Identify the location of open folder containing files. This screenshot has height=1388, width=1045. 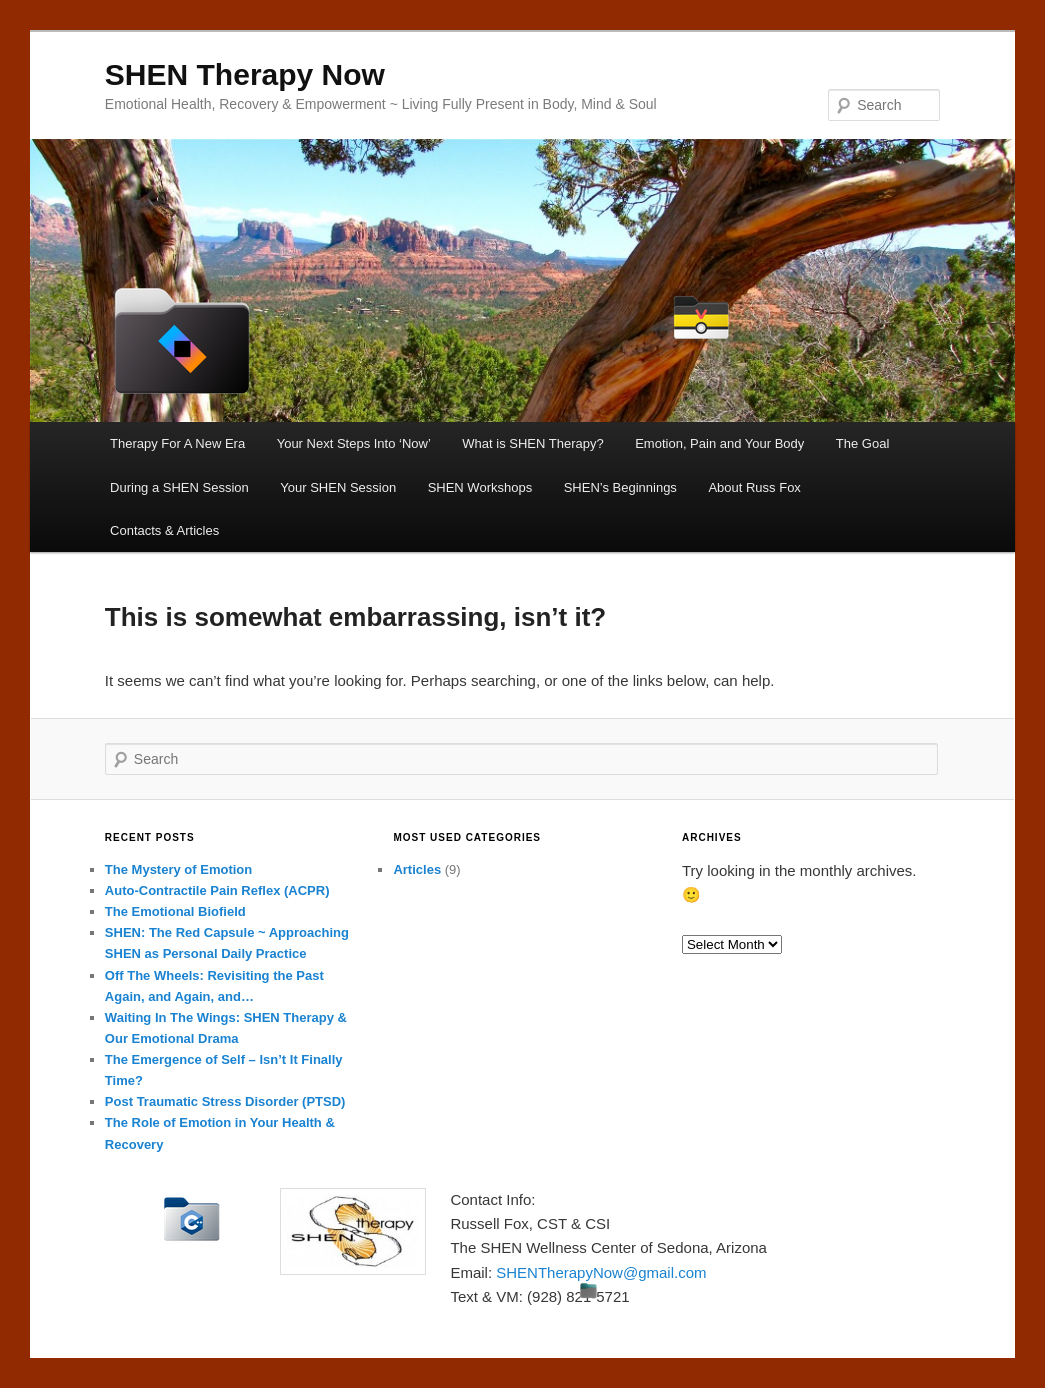
(588, 1290).